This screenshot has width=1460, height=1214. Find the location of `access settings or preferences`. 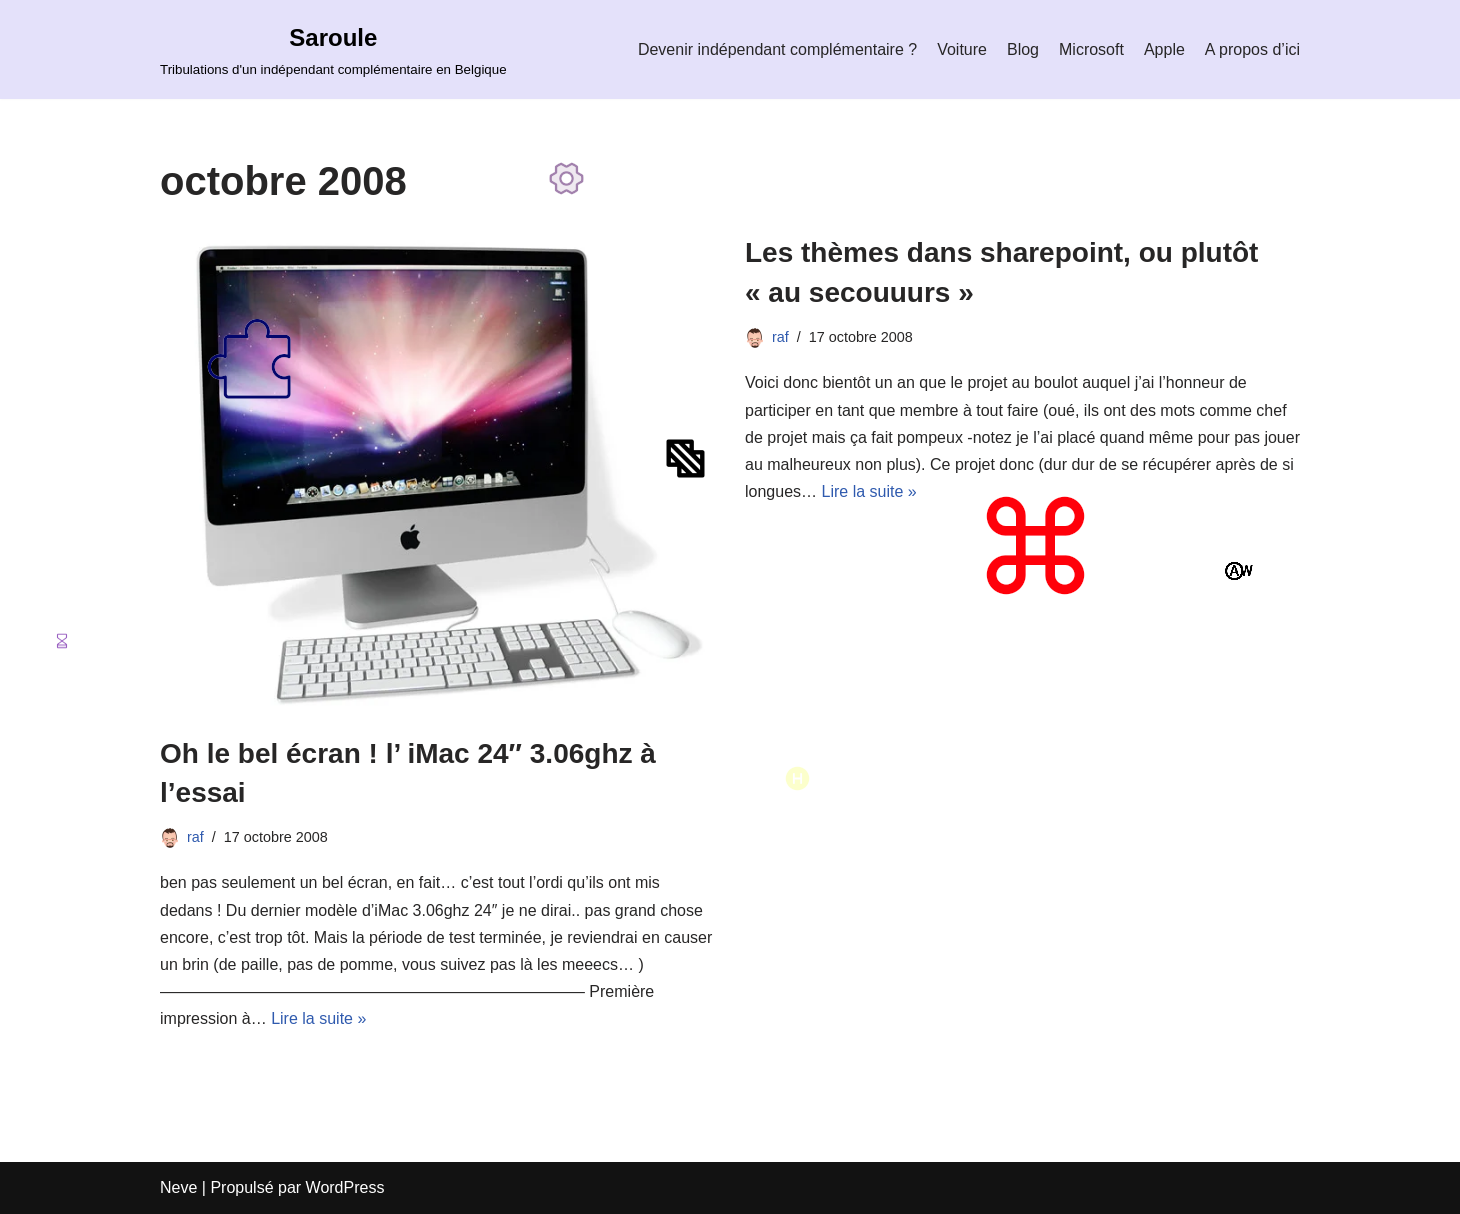

access settings or preferences is located at coordinates (566, 178).